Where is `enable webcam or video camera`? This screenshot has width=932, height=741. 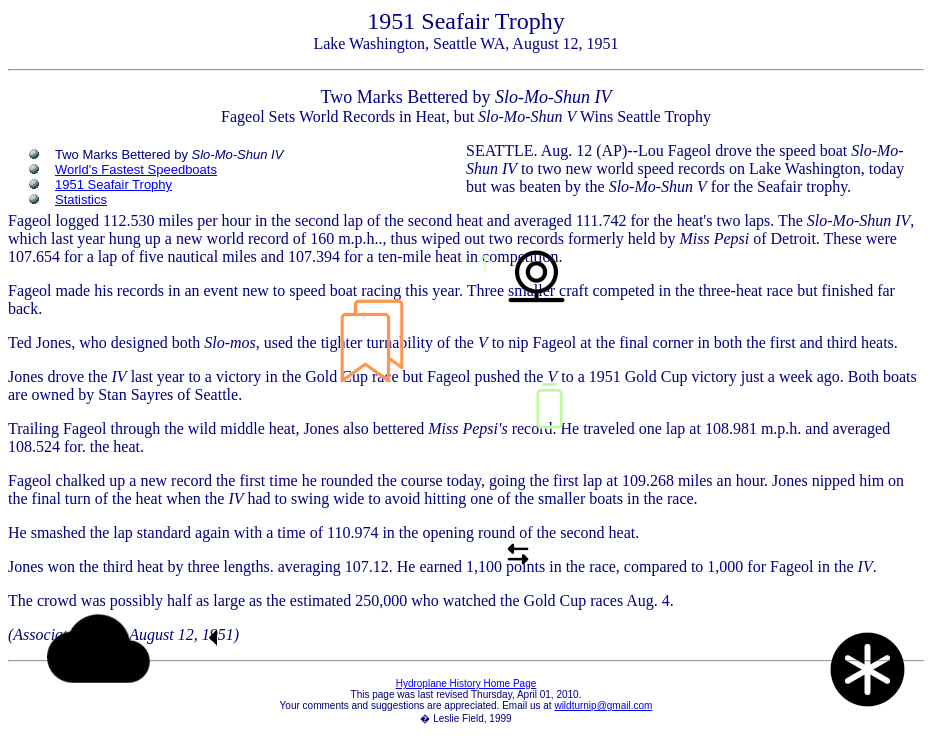 enable webcam or video camera is located at coordinates (536, 278).